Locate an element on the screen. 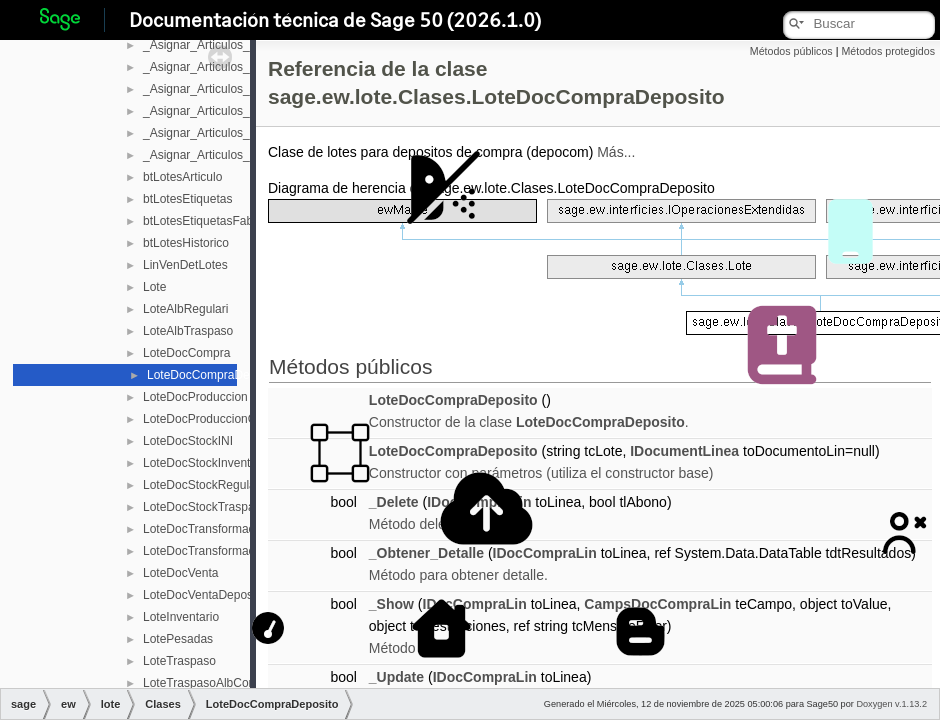  open blogger app is located at coordinates (640, 631).